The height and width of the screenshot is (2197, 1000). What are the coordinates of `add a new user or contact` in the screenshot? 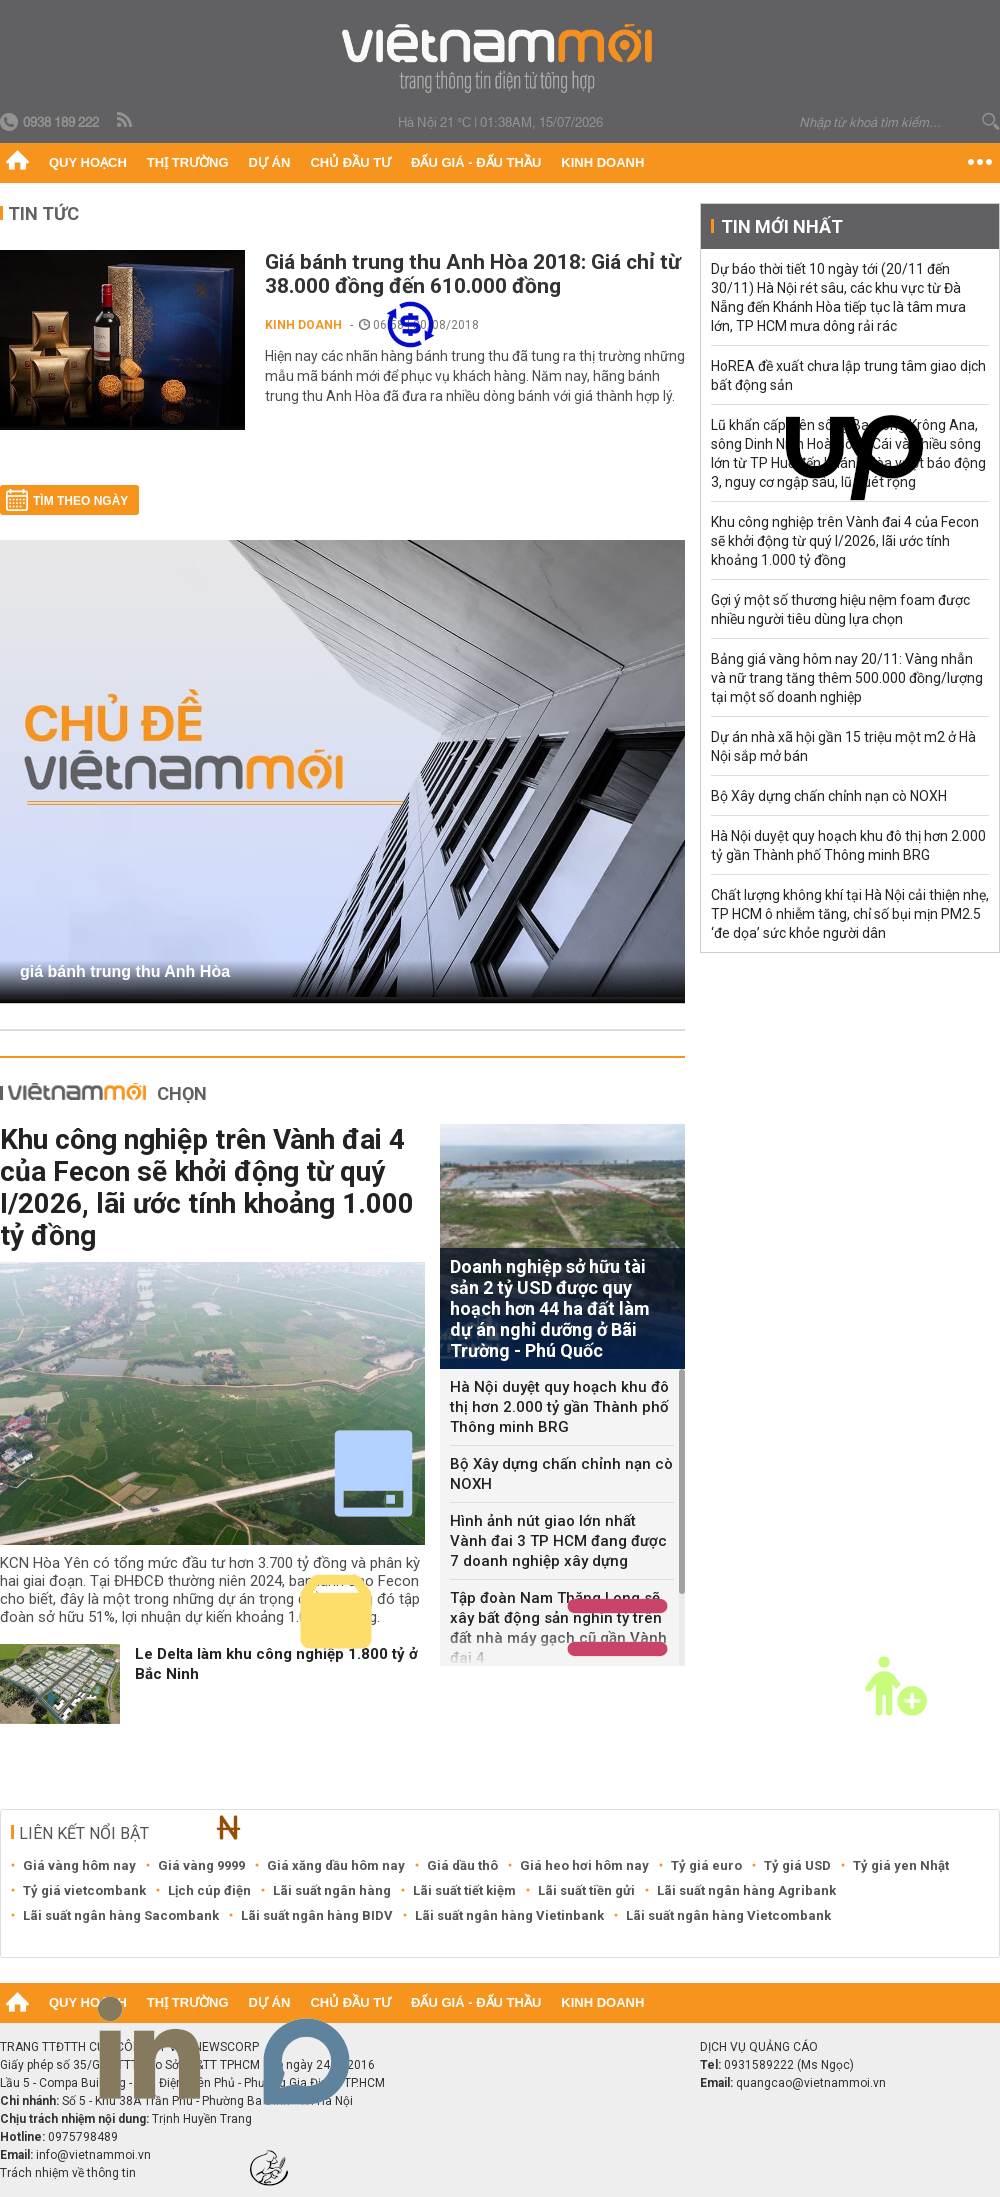 It's located at (894, 1686).